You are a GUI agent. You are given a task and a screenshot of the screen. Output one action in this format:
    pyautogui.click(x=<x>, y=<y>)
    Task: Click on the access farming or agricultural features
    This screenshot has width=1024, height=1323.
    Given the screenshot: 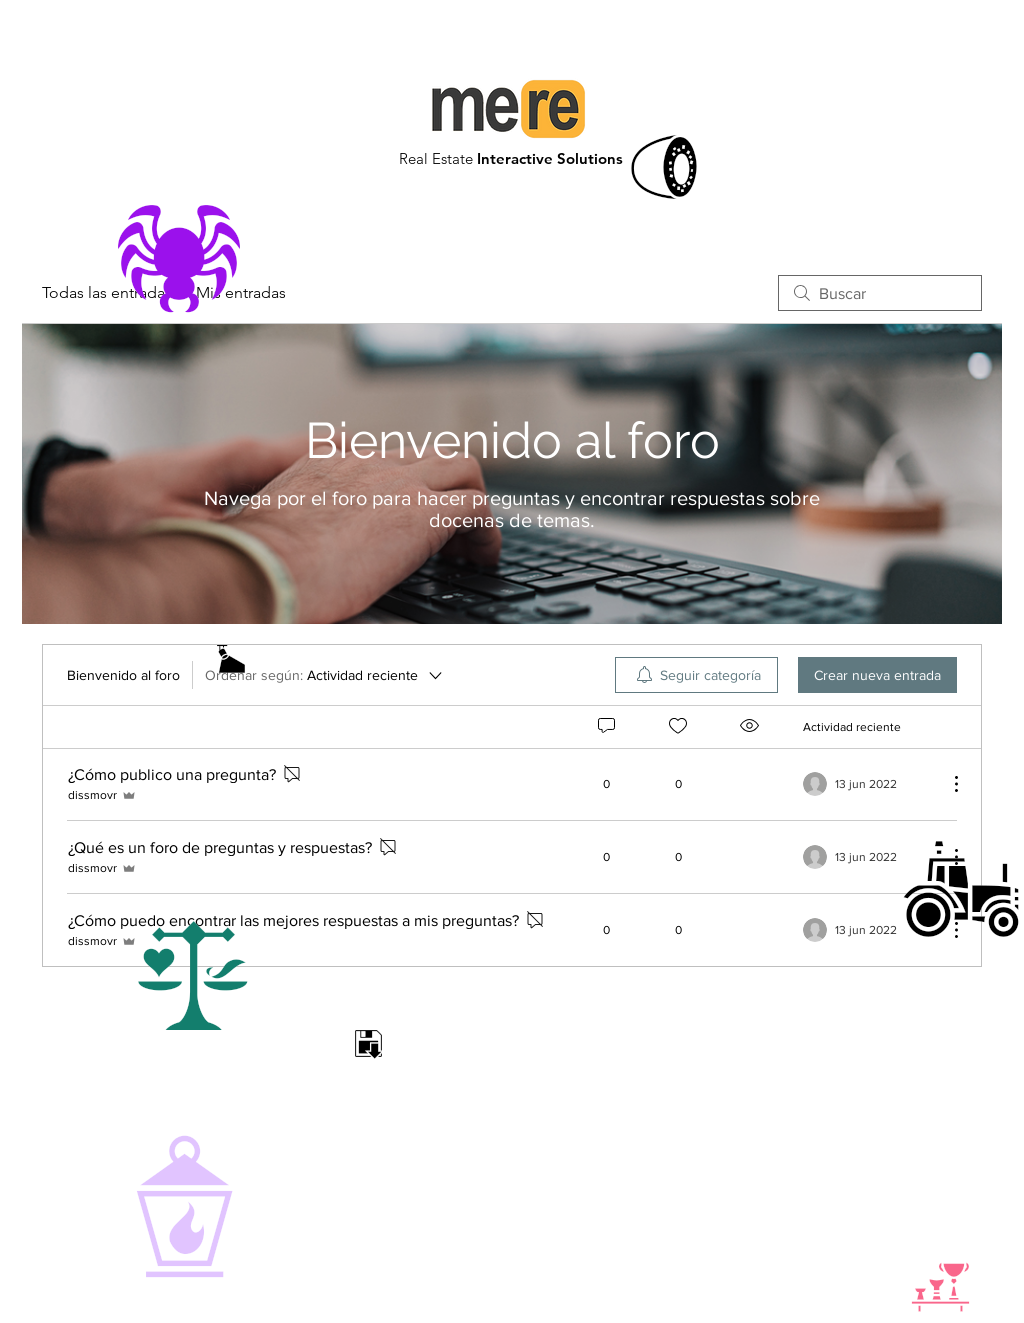 What is the action you would take?
    pyautogui.click(x=961, y=889)
    